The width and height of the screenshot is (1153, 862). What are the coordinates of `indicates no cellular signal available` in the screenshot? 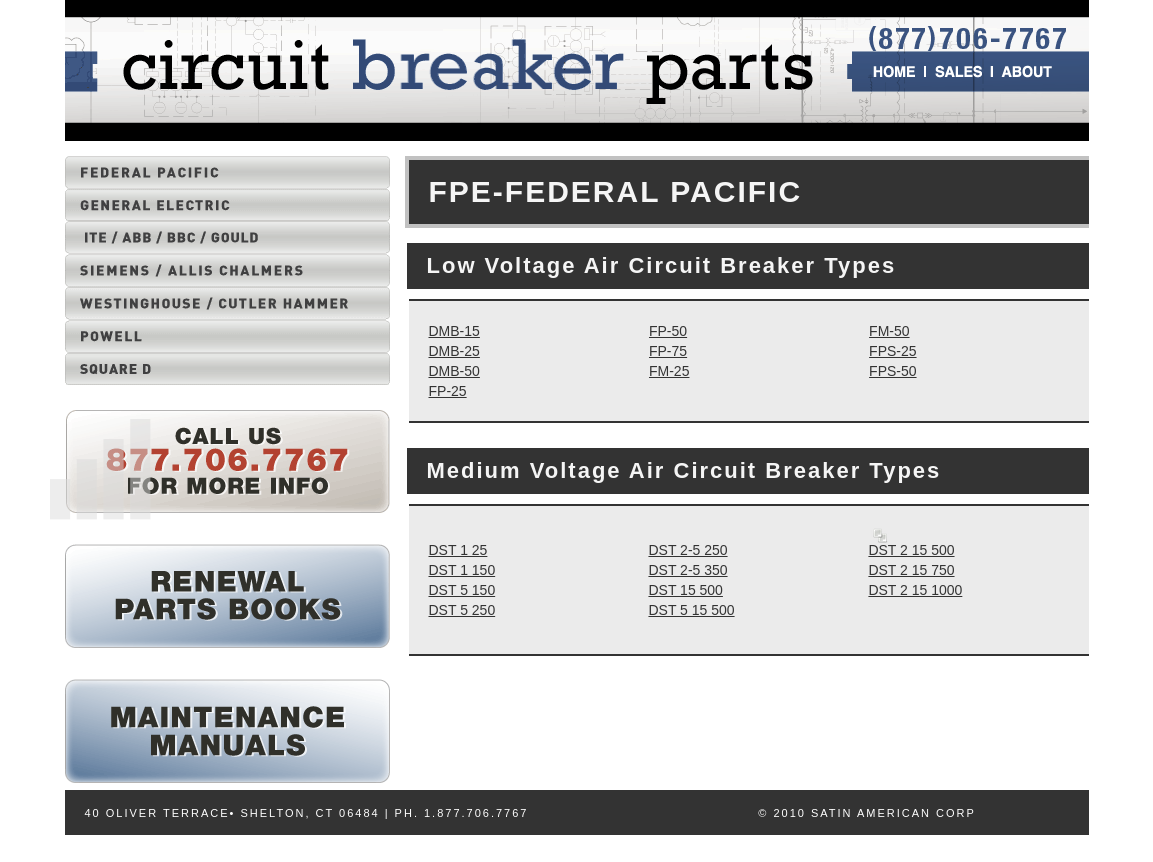 It's located at (103, 472).